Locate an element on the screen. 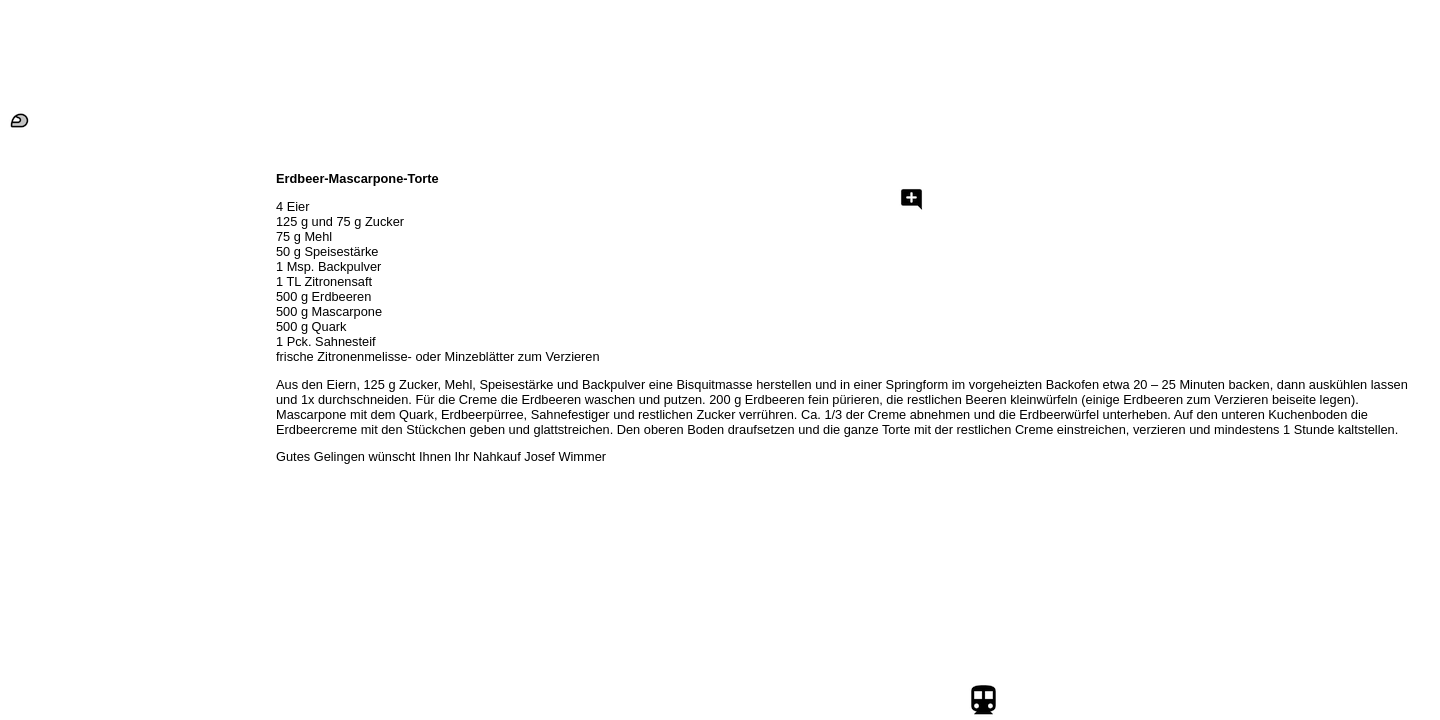 The height and width of the screenshot is (720, 1440). access motorsports or racing content is located at coordinates (19, 120).